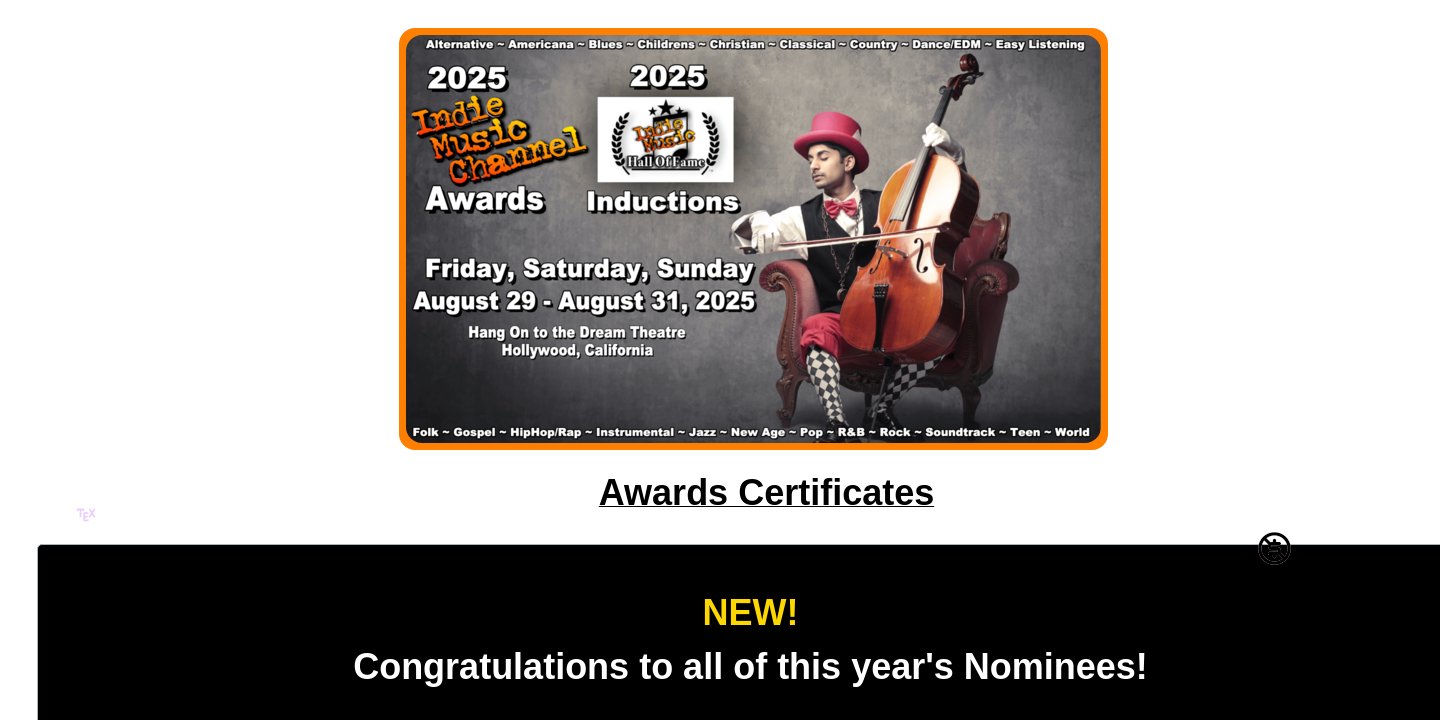  What do you see at coordinates (1274, 548) in the screenshot?
I see `indicates non-commercial use license` at bounding box center [1274, 548].